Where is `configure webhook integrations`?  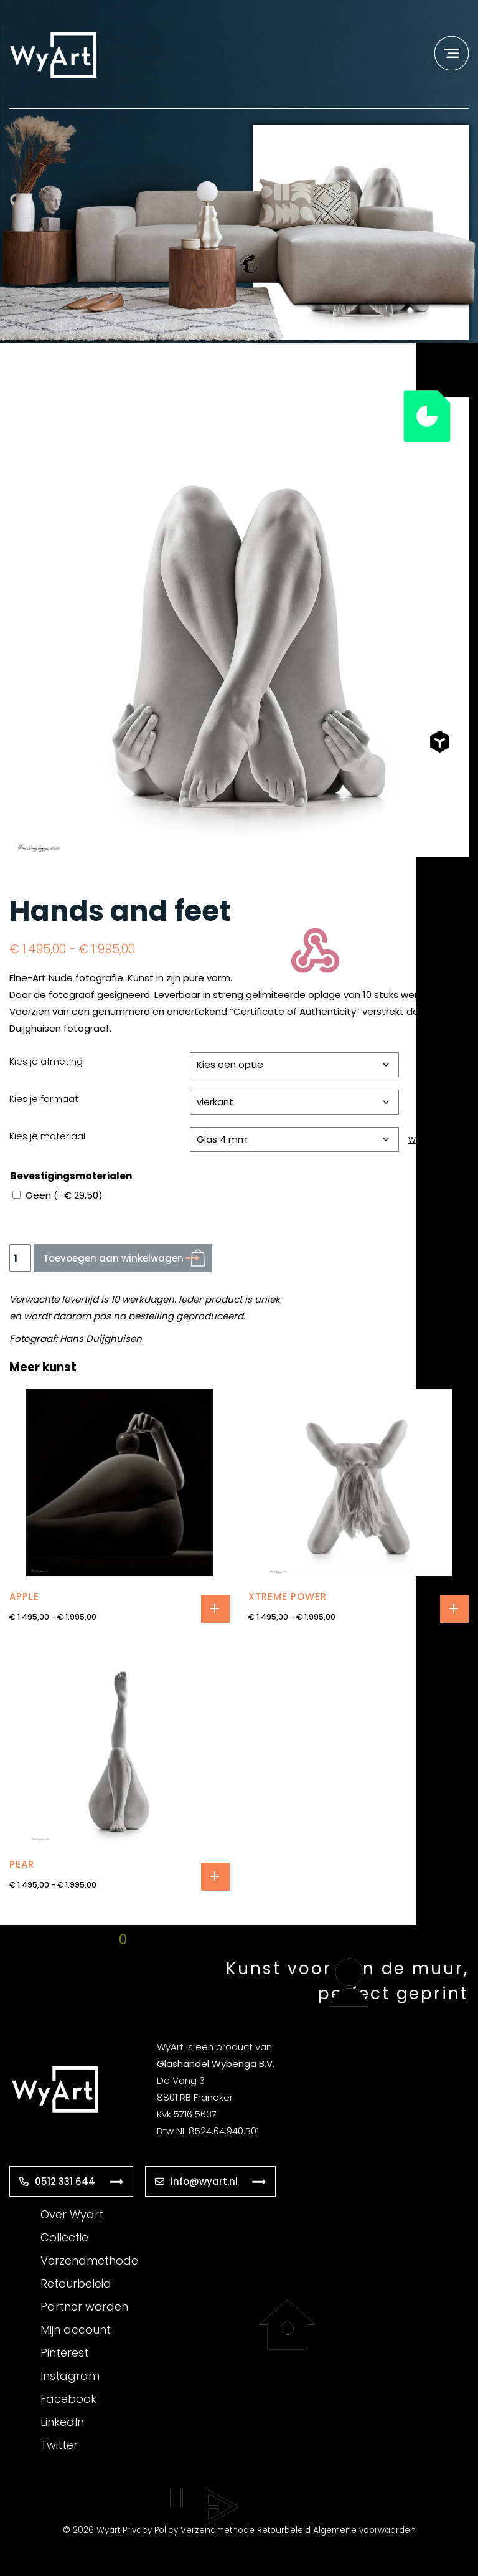
configure webhook integrations is located at coordinates (315, 951).